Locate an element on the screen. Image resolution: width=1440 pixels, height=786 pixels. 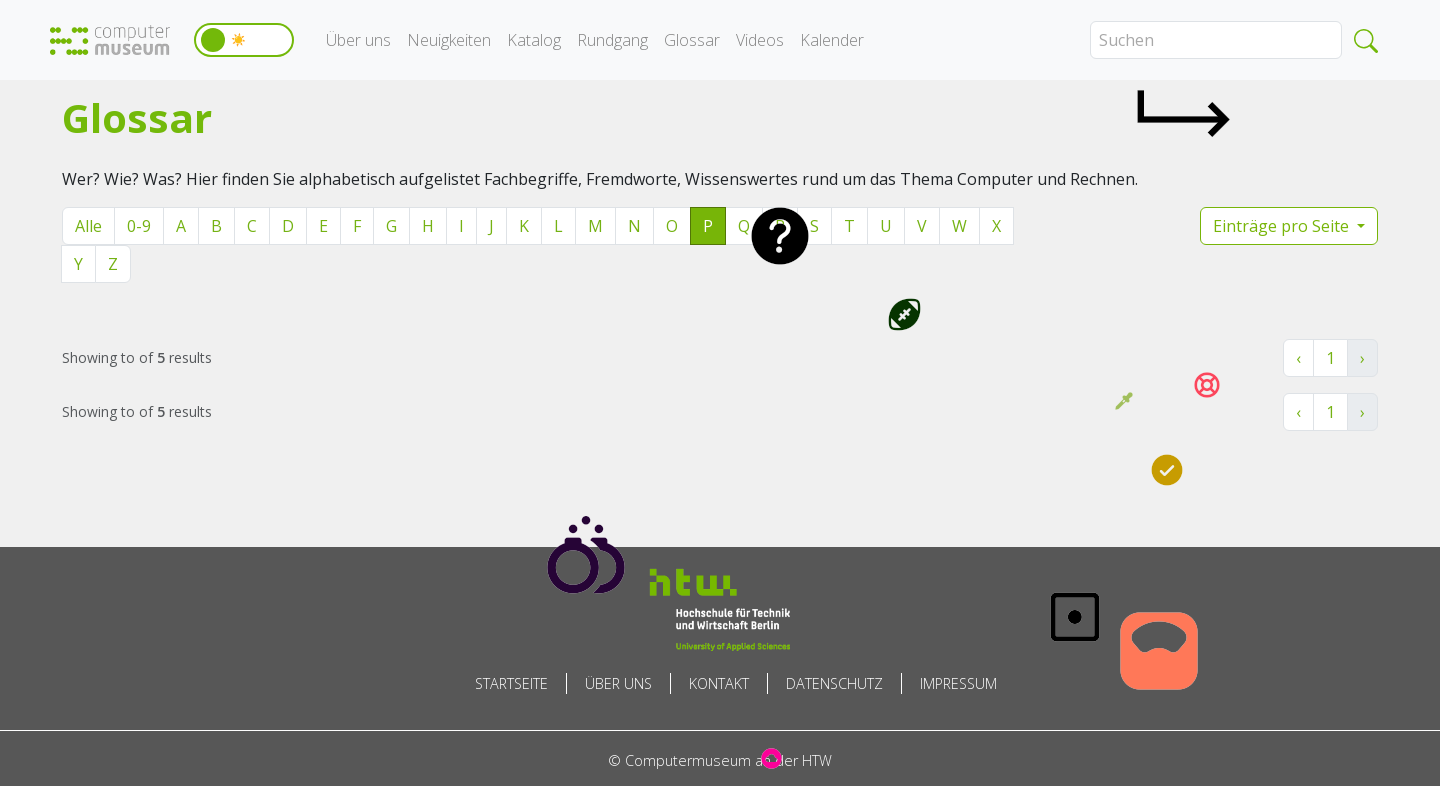
pick a color from the screen is located at coordinates (1124, 401).